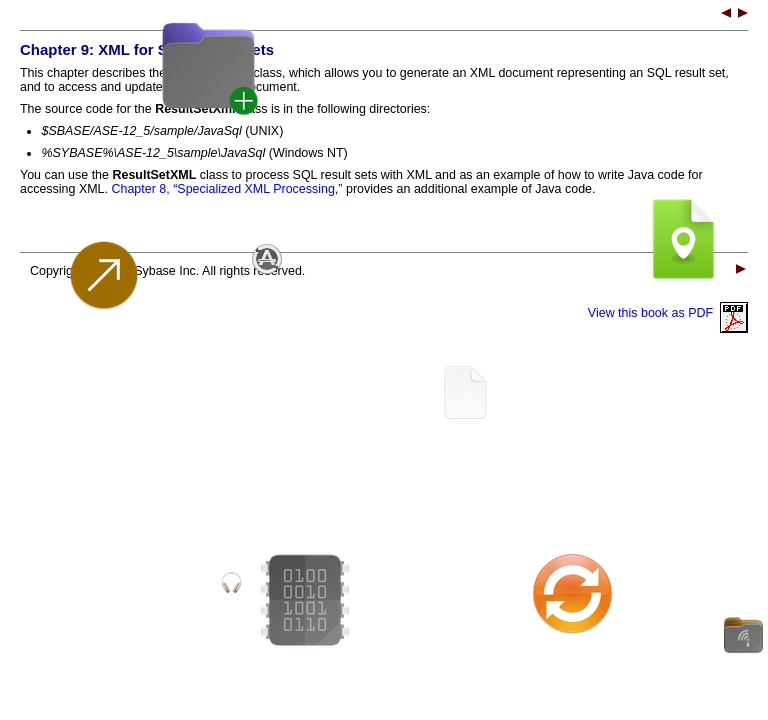 This screenshot has height=720, width=768. I want to click on sync data across devices, so click(572, 593).